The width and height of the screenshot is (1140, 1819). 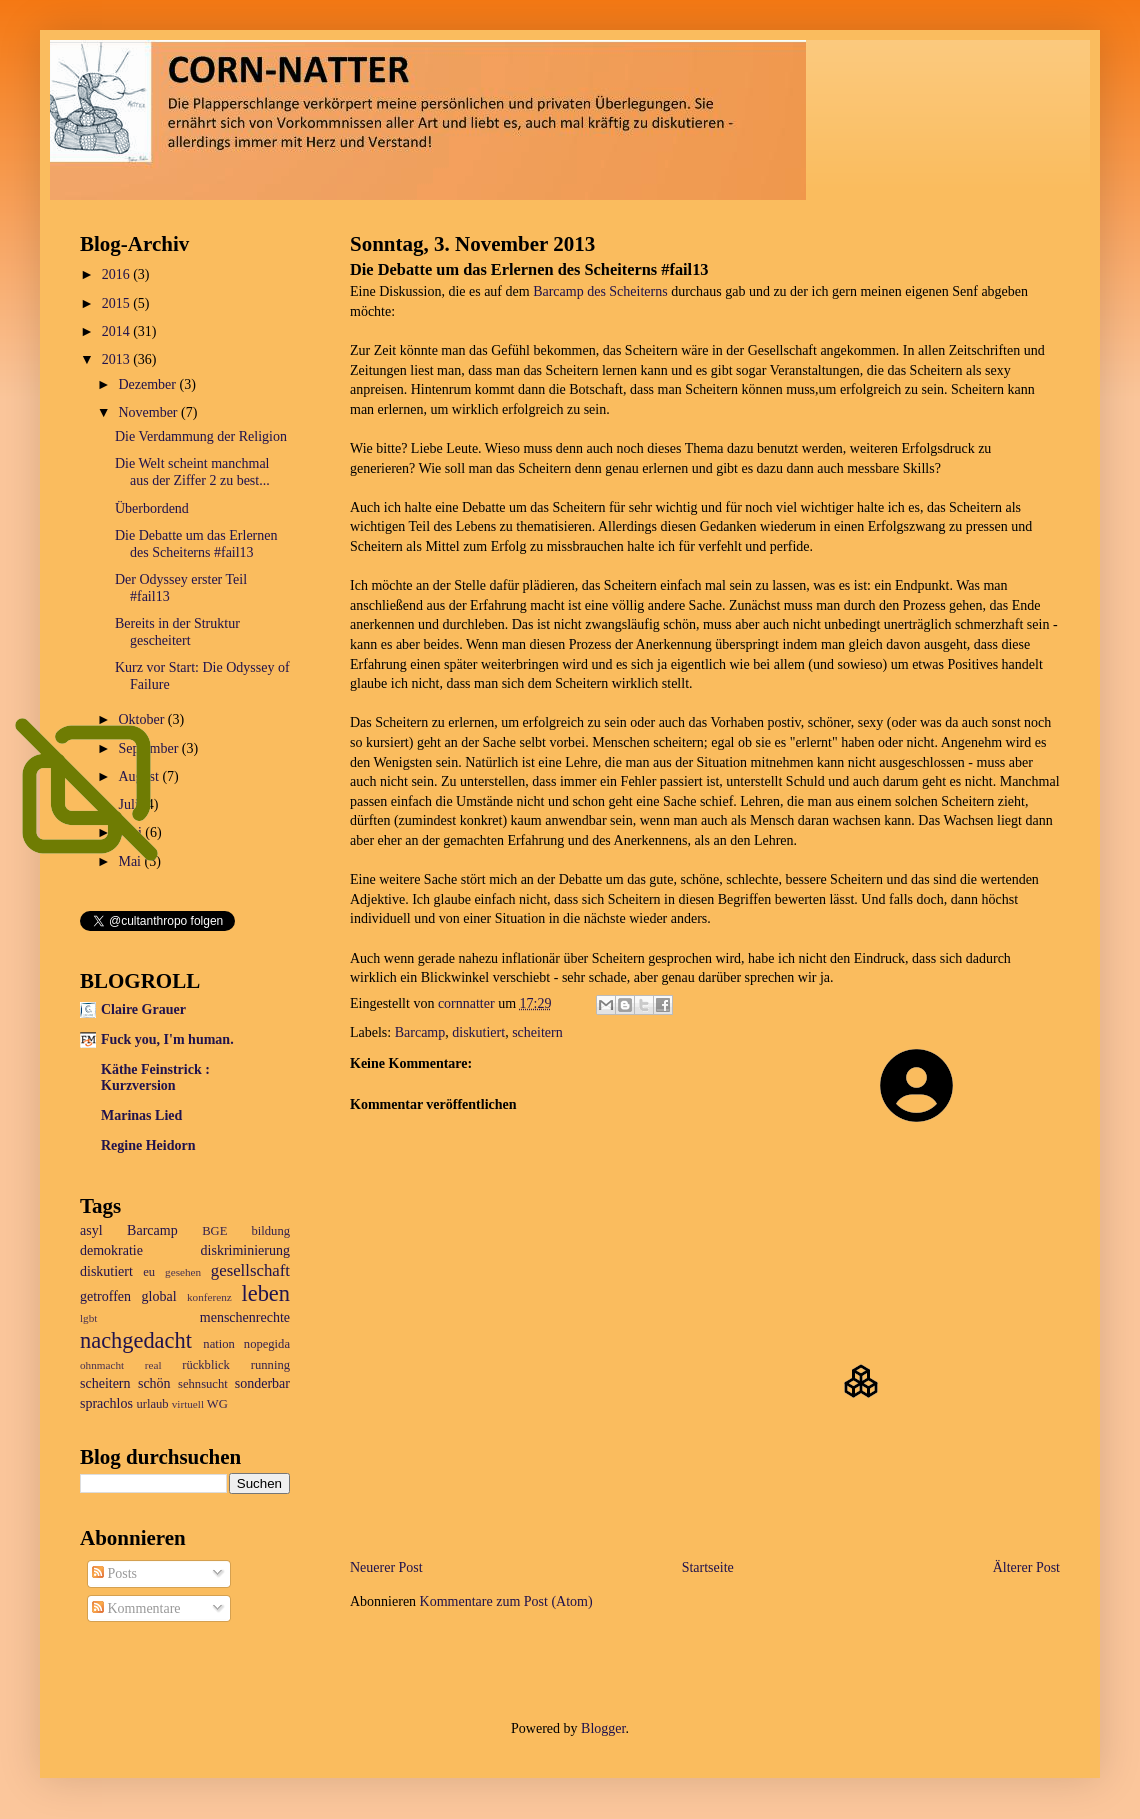 What do you see at coordinates (916, 1085) in the screenshot?
I see `view your profile` at bounding box center [916, 1085].